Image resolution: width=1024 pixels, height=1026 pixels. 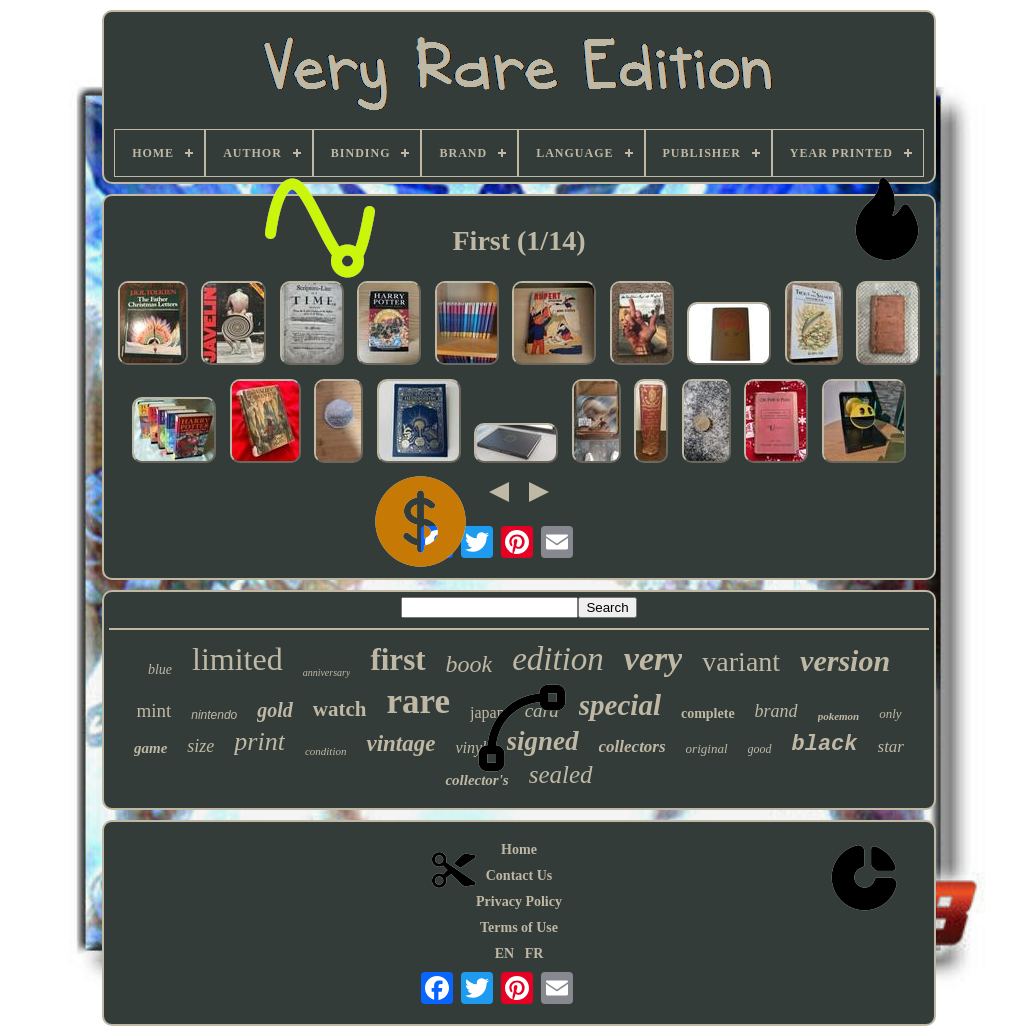 What do you see at coordinates (453, 870) in the screenshot?
I see `cut selected content` at bounding box center [453, 870].